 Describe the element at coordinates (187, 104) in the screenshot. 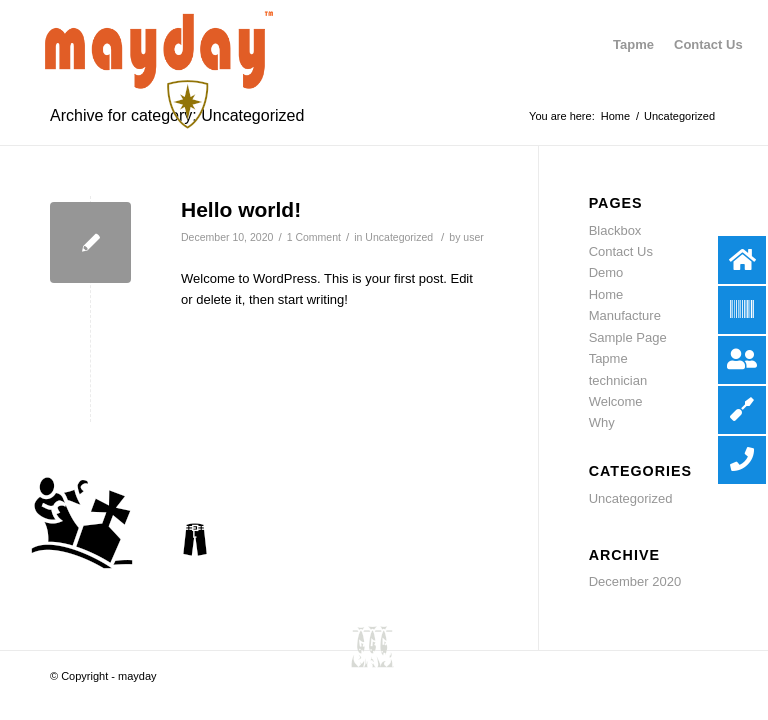

I see `activate shield or defense mode` at that location.